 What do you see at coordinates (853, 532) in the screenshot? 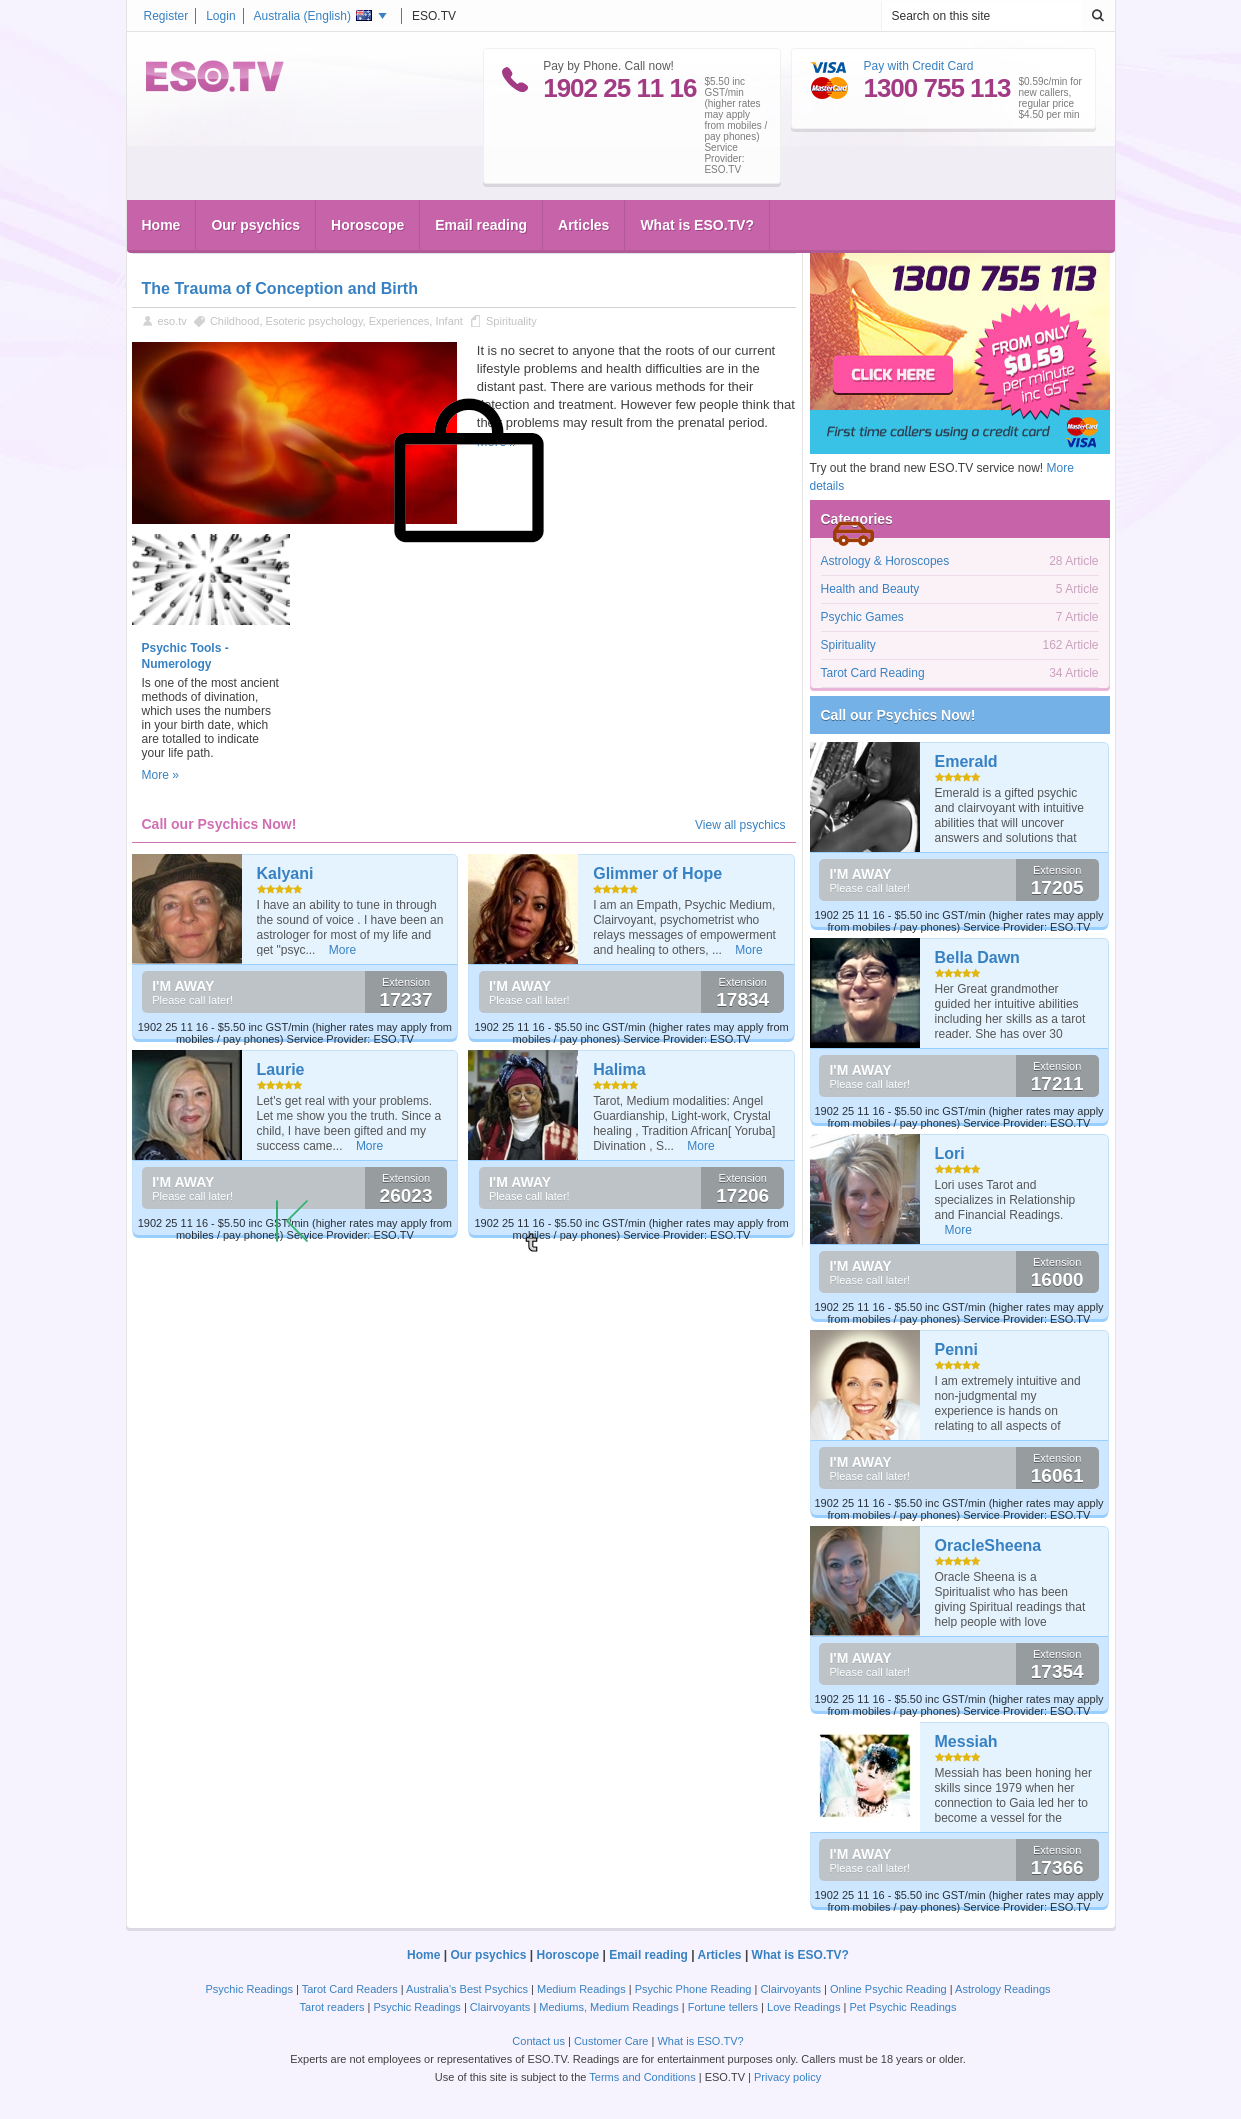
I see `access vehicle or car-related settings` at bounding box center [853, 532].